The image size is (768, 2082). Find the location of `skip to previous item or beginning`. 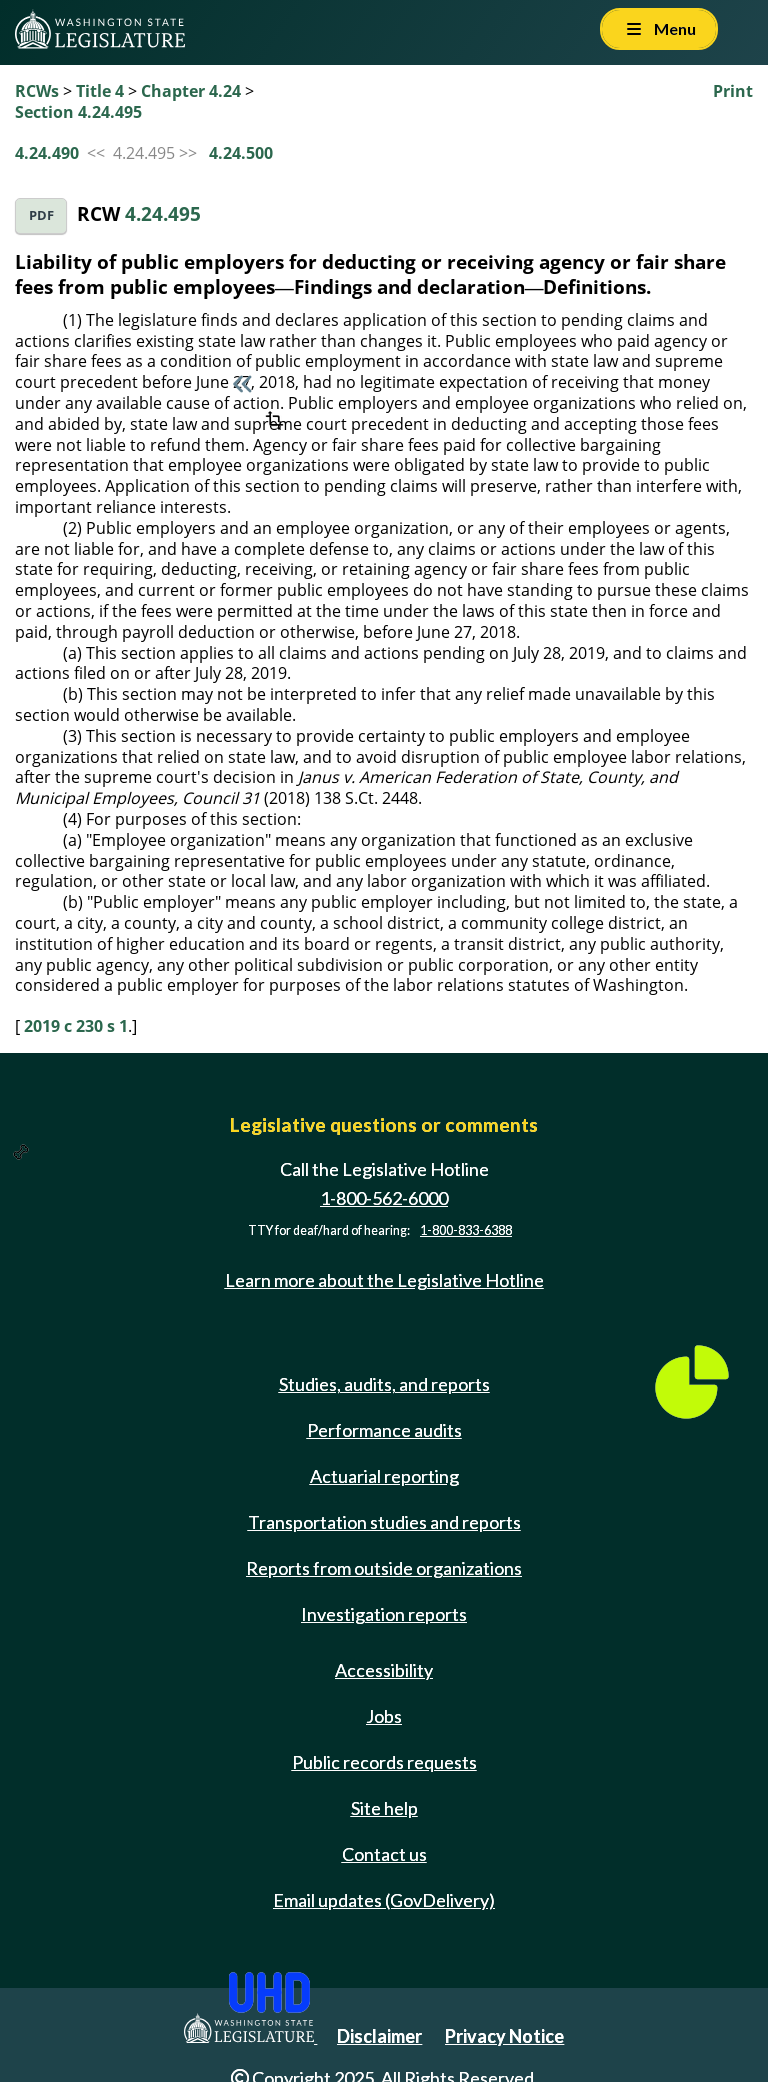

skip to previous item or beginning is located at coordinates (243, 384).